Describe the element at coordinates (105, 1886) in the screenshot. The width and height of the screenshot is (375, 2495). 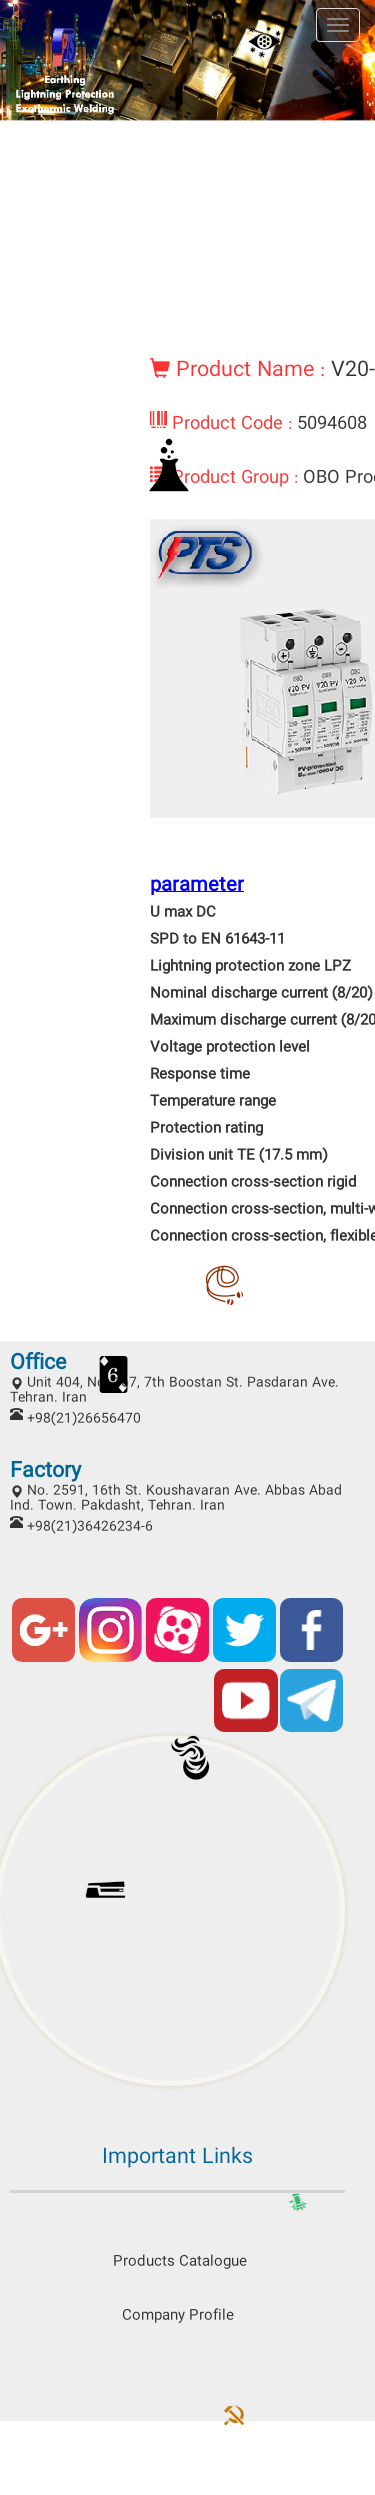
I see `staple documents together` at that location.